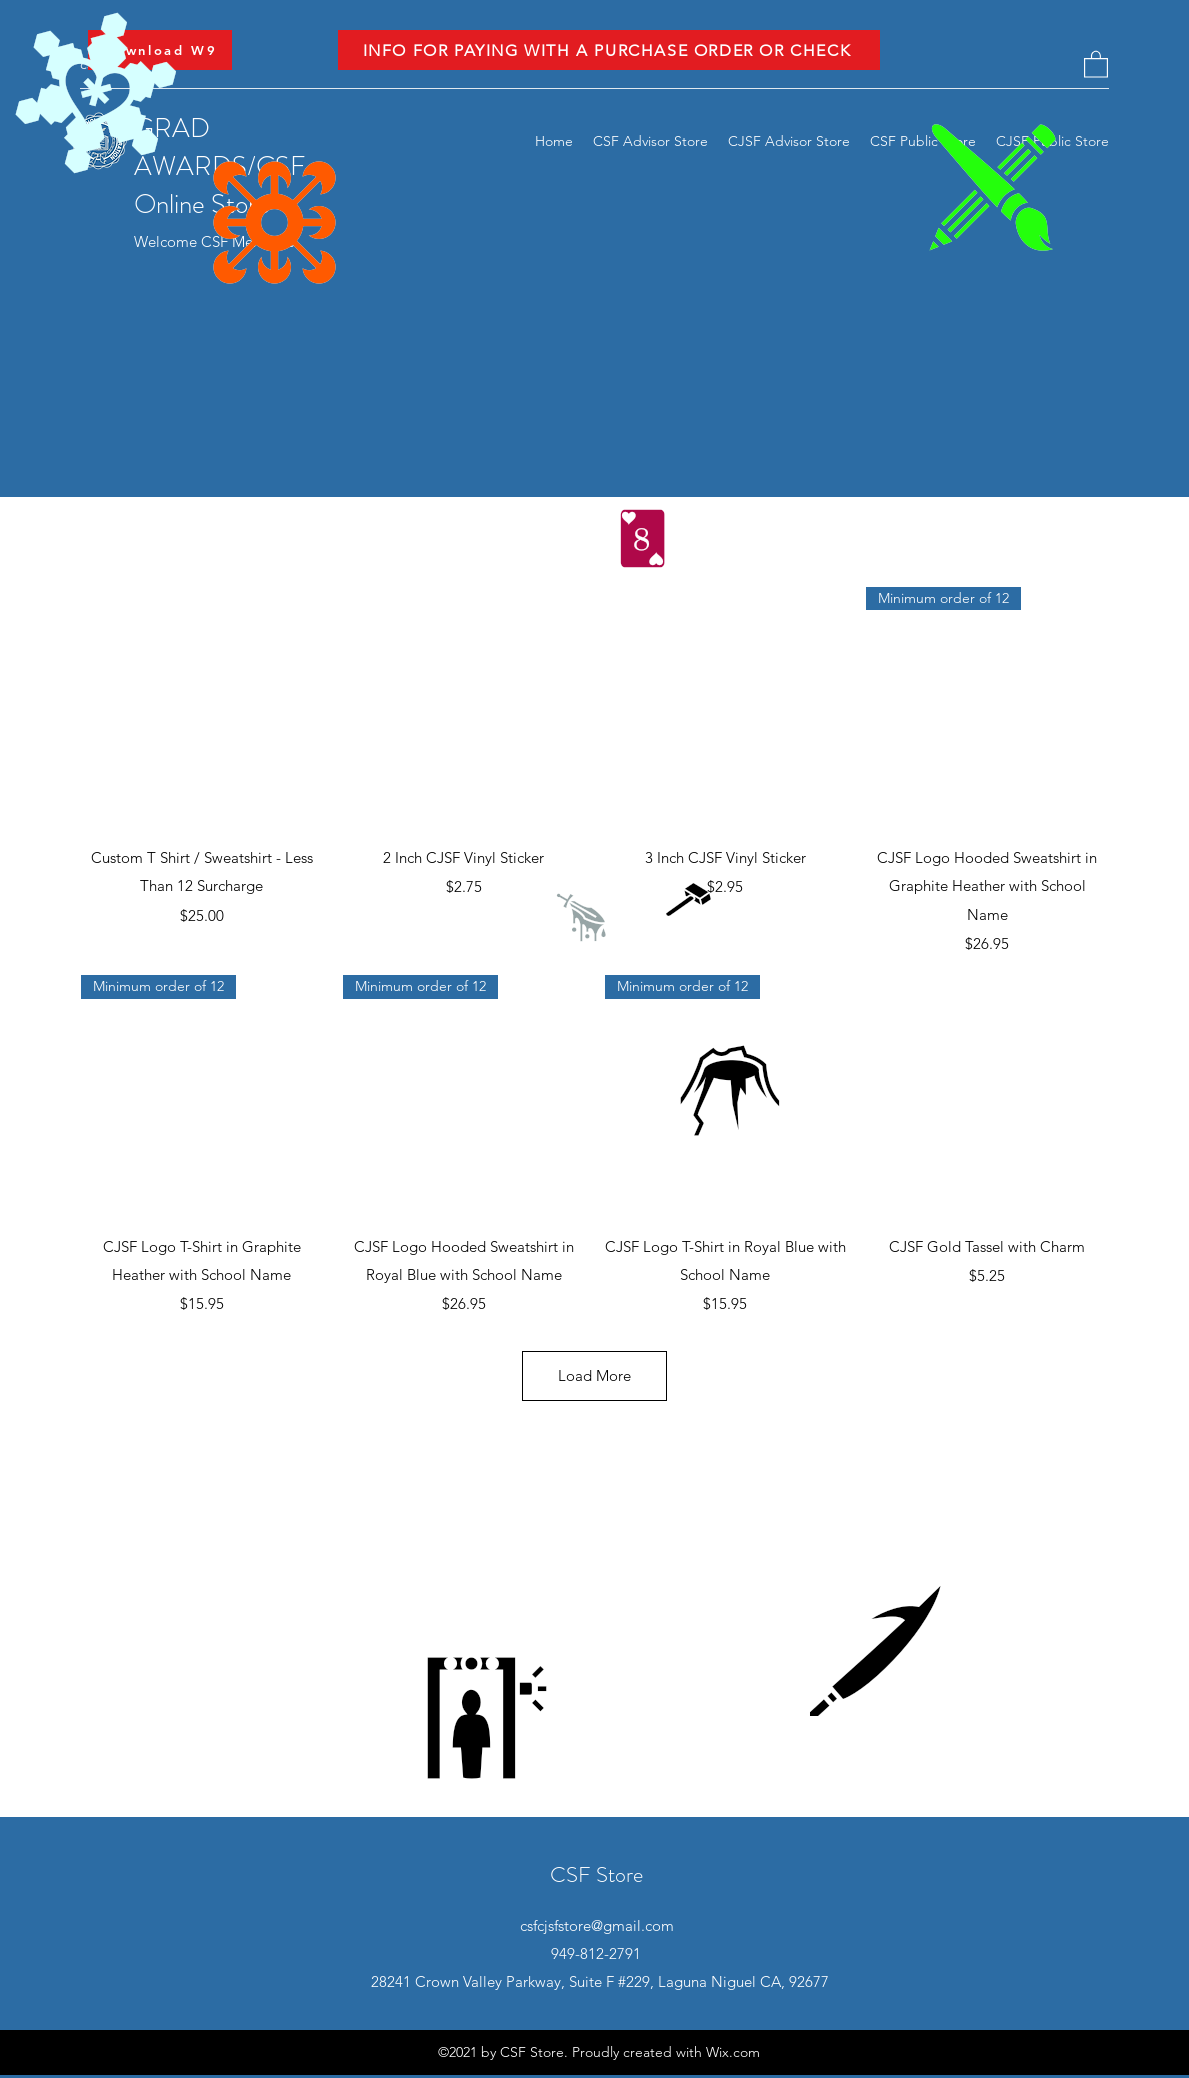  I want to click on access crafting or building tools, so click(688, 899).